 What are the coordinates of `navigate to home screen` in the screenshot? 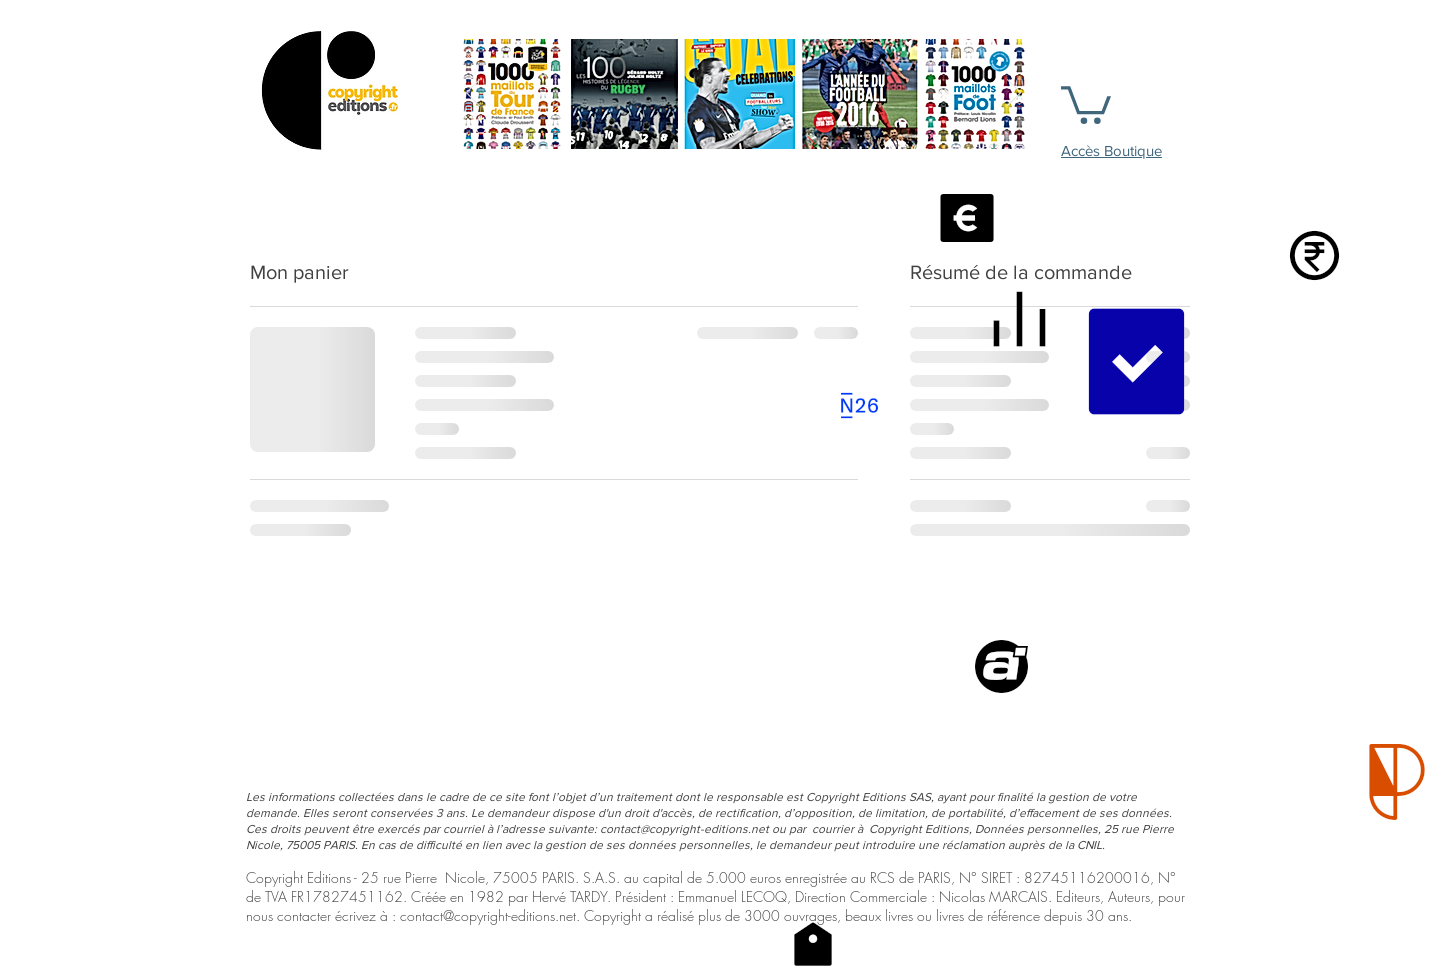 It's located at (813, 945).